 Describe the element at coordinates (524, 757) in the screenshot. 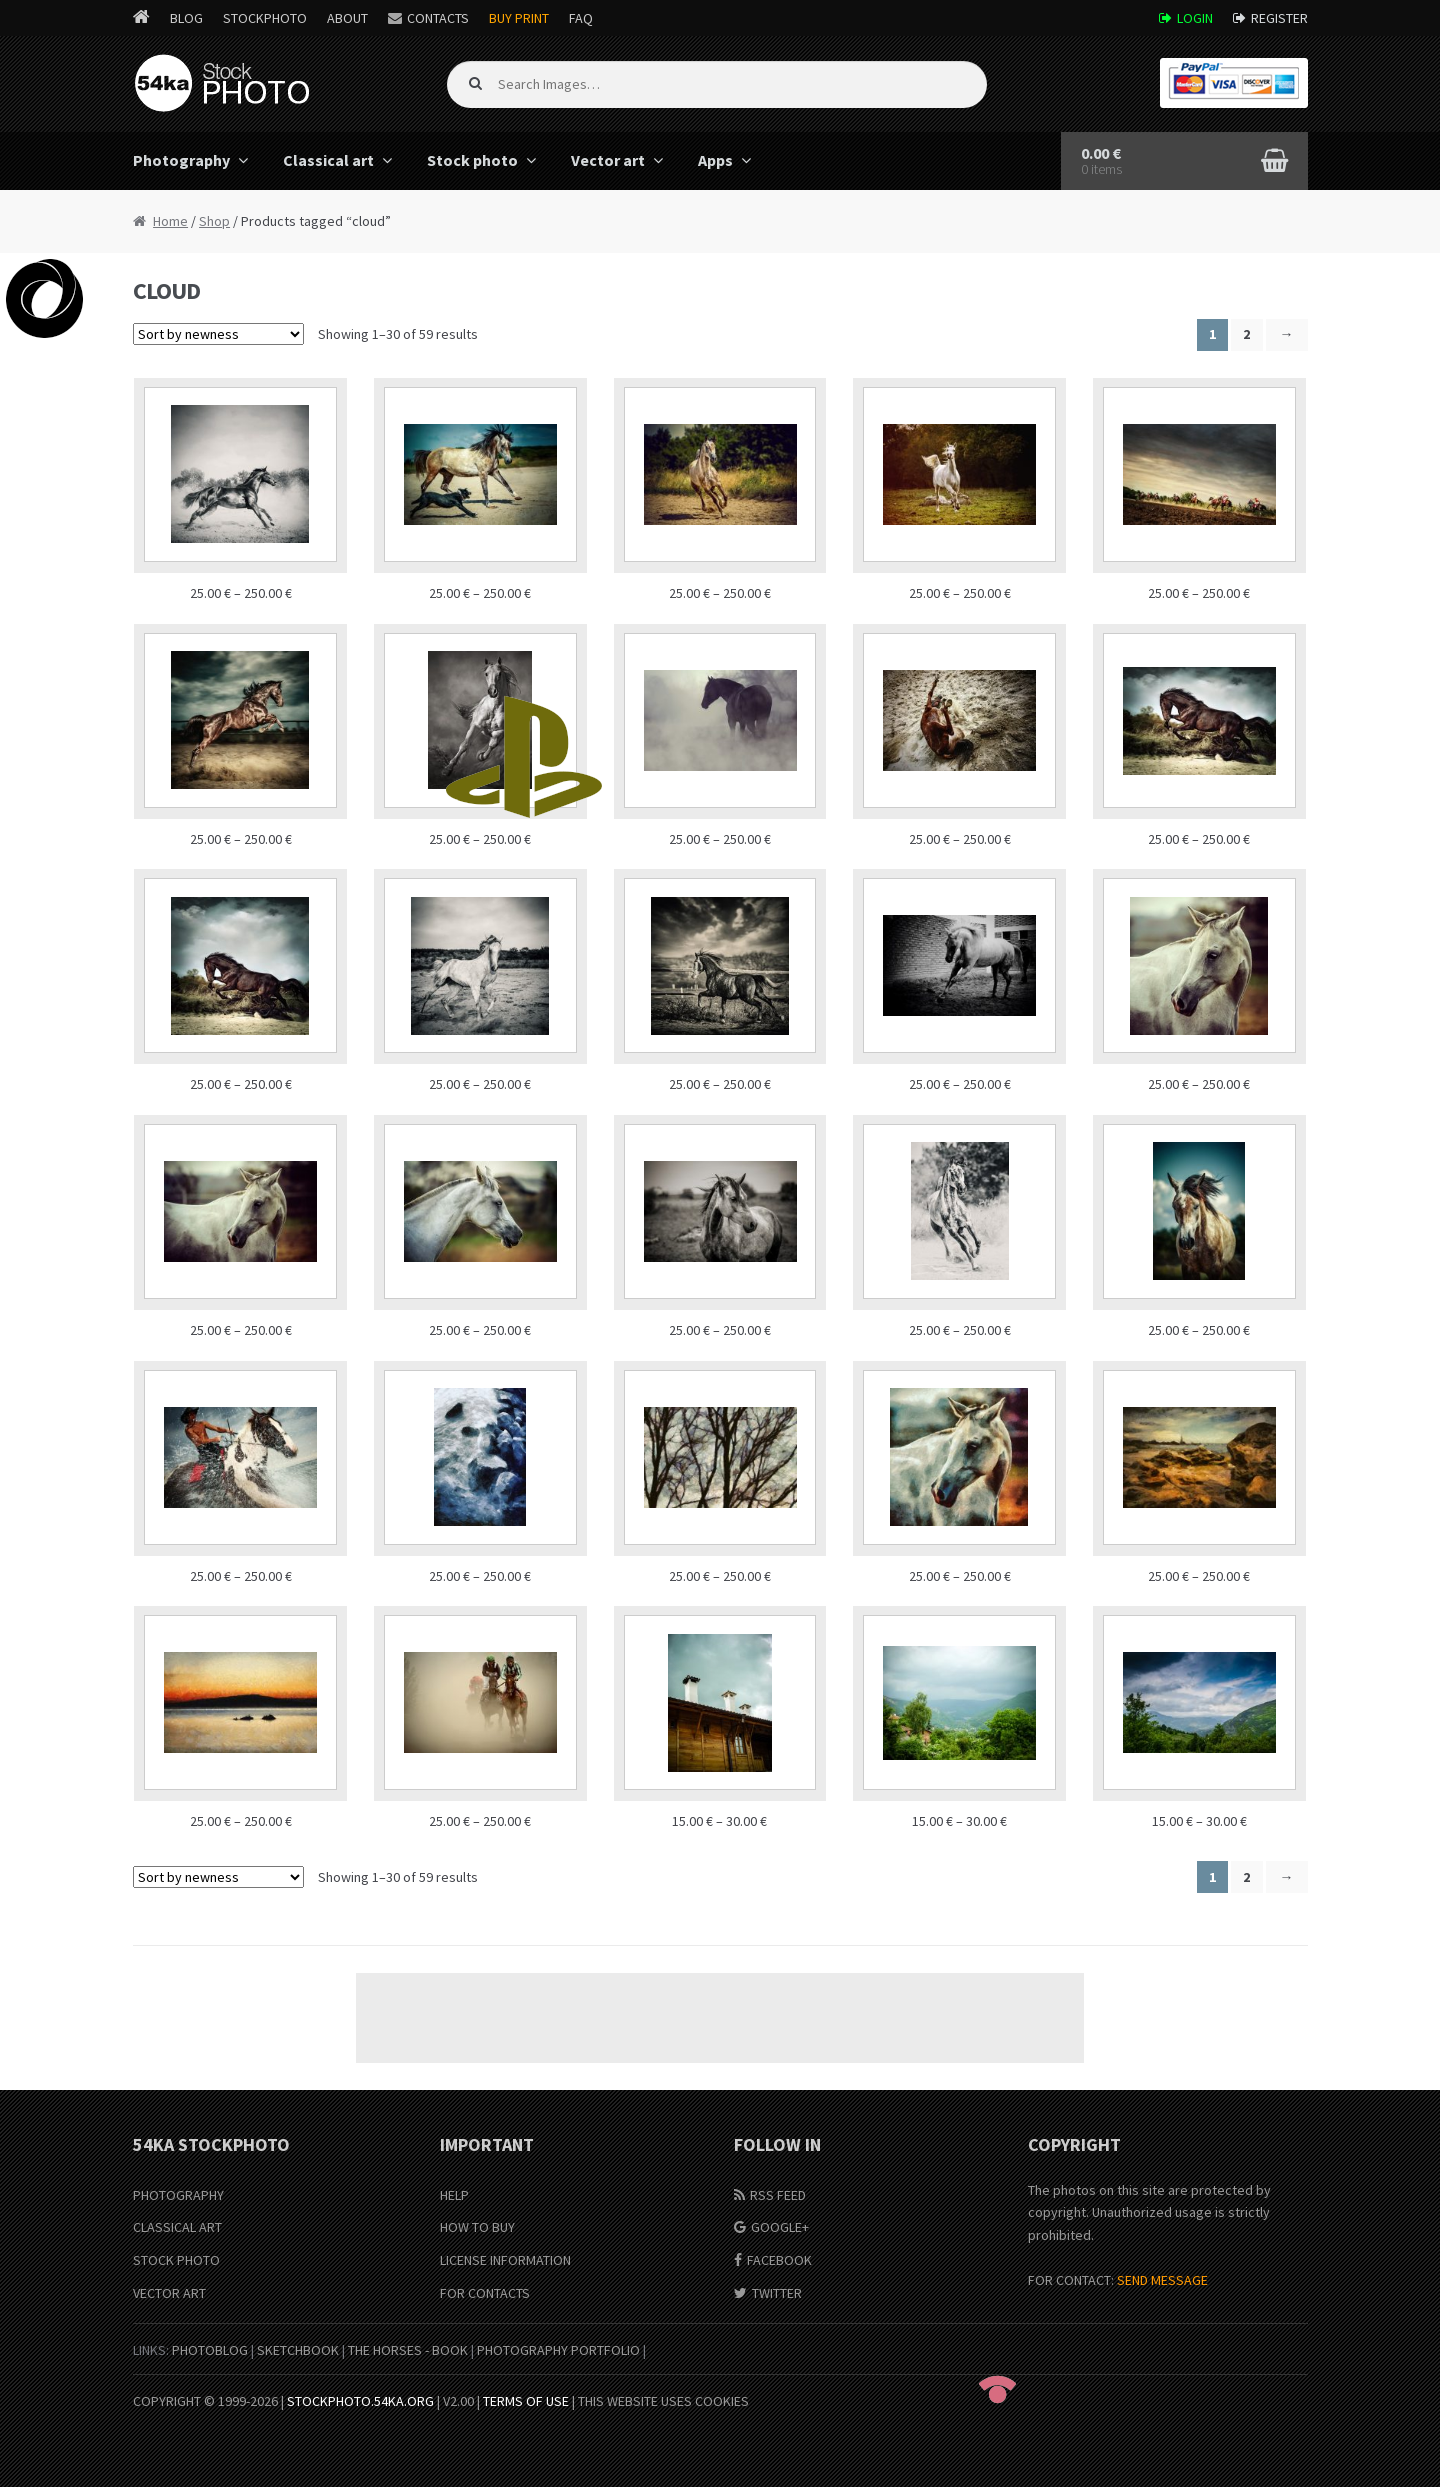

I see `playstation brand logo` at that location.